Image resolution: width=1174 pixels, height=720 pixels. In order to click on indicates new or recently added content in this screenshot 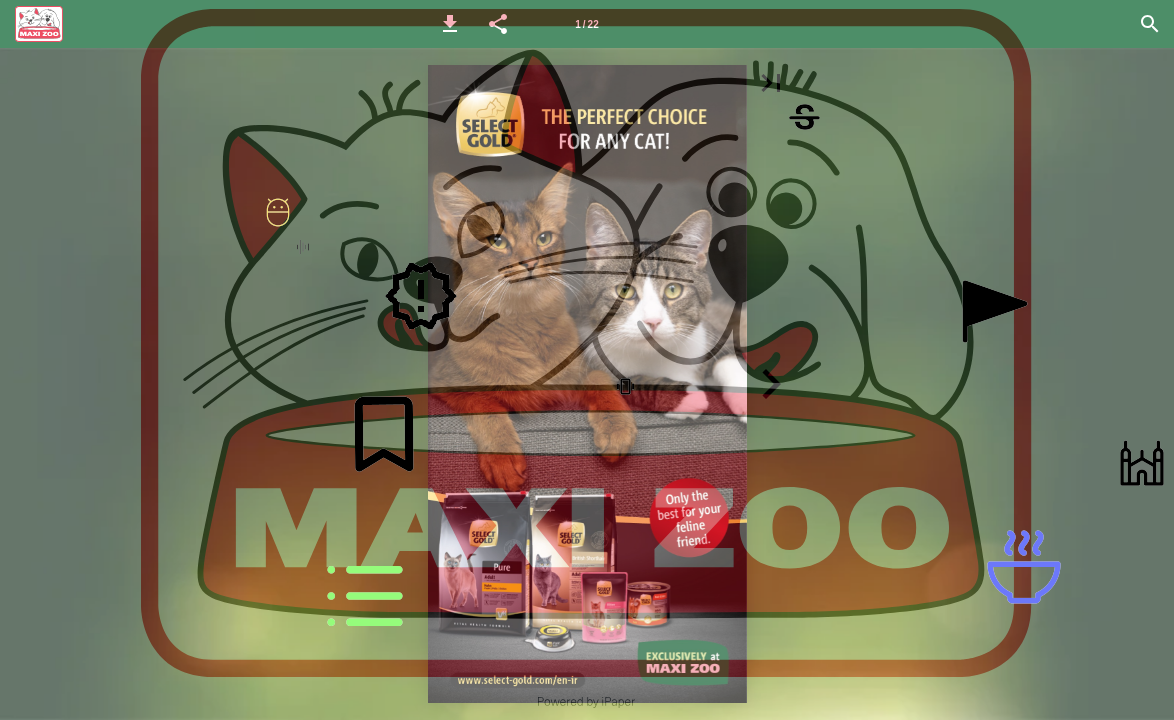, I will do `click(421, 296)`.